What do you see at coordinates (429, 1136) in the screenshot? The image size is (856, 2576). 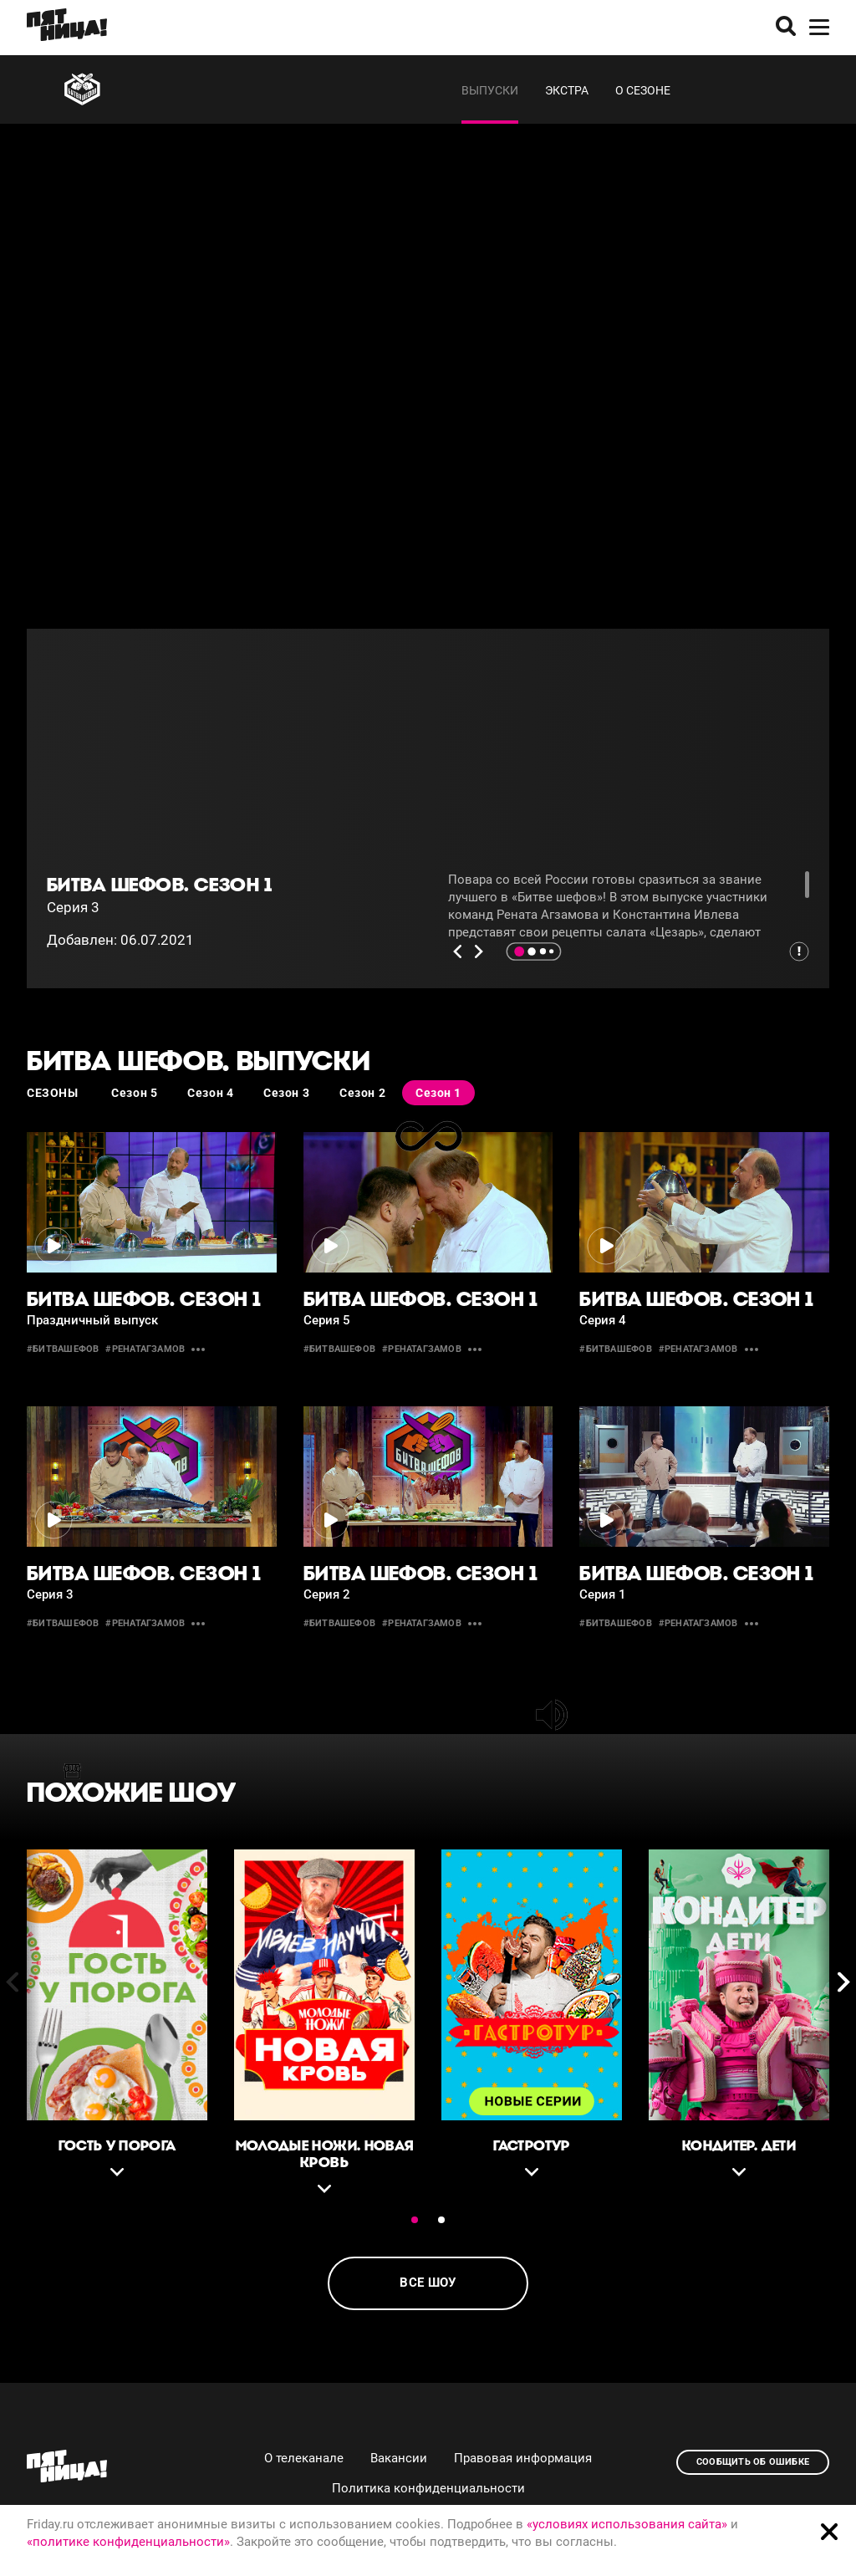 I see `indicates unlimited or infinite capacity` at bounding box center [429, 1136].